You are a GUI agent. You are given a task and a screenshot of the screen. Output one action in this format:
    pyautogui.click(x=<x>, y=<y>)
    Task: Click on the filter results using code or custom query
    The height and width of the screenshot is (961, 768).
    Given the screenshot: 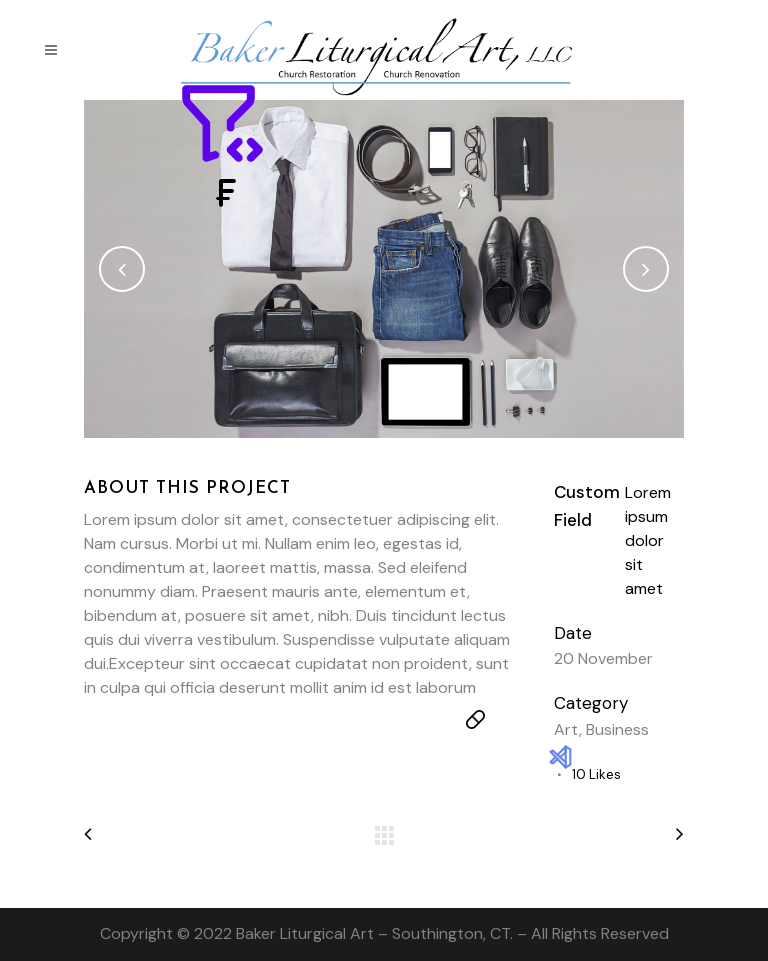 What is the action you would take?
    pyautogui.click(x=218, y=121)
    